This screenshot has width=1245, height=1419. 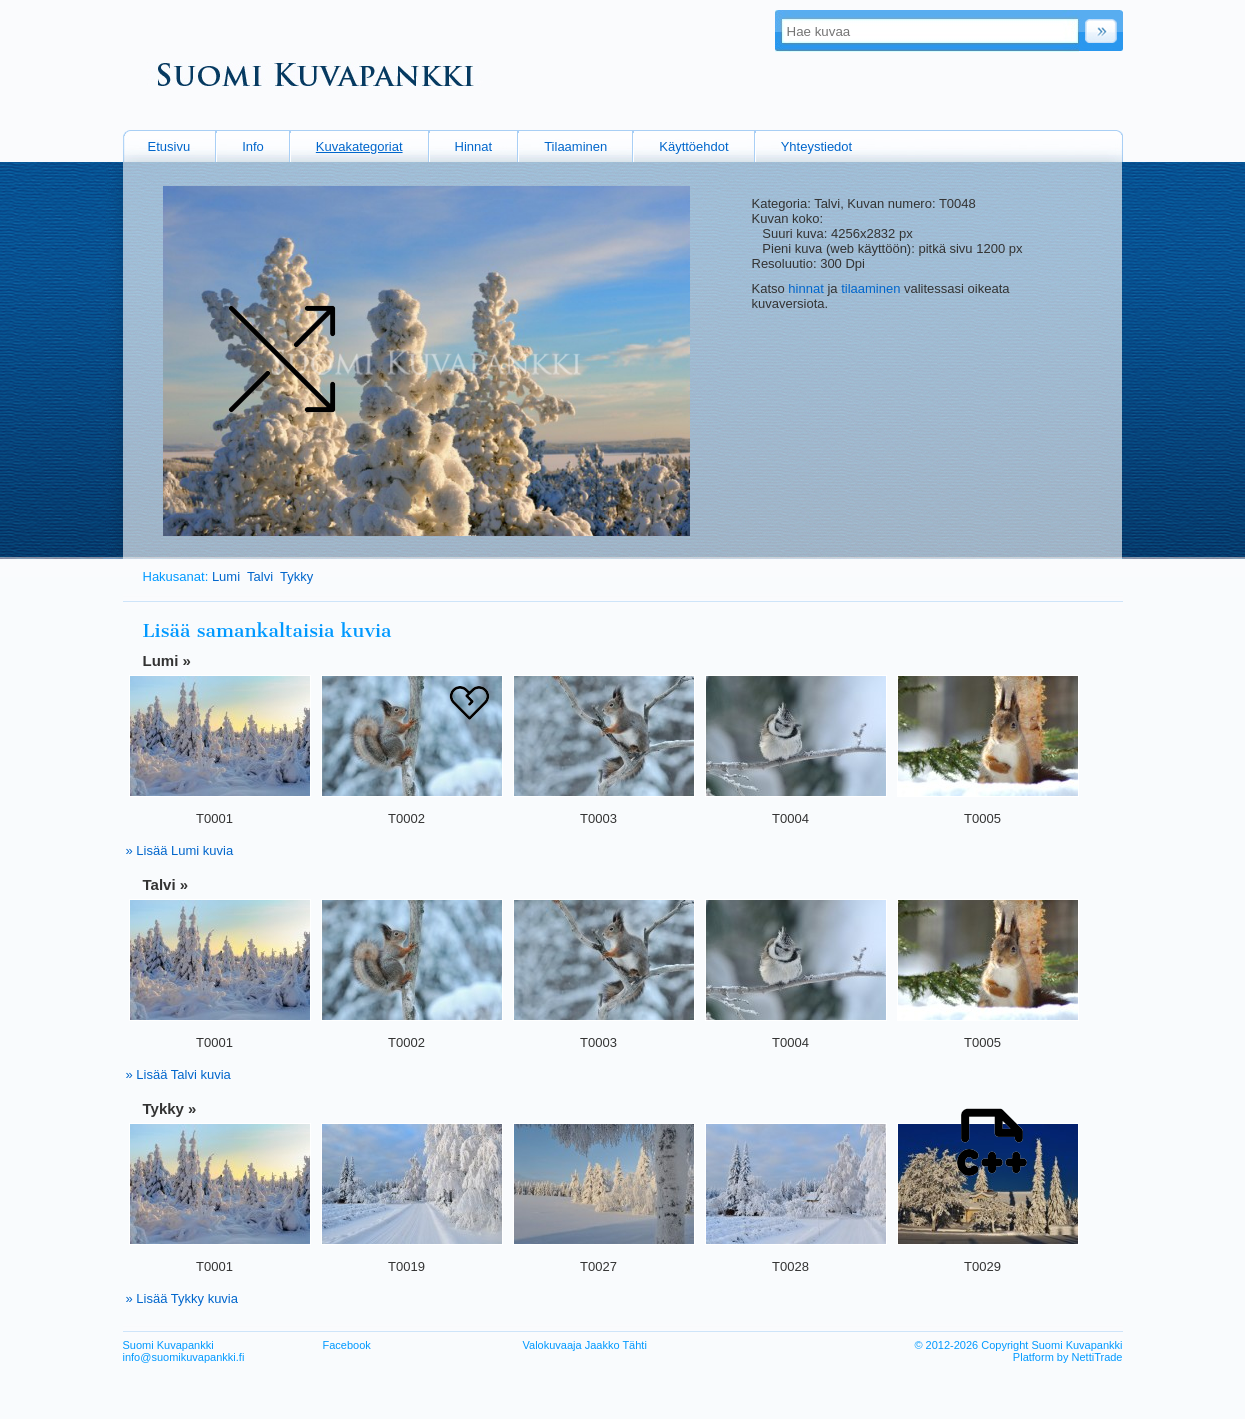 I want to click on a C++ source code file, so click(x=992, y=1145).